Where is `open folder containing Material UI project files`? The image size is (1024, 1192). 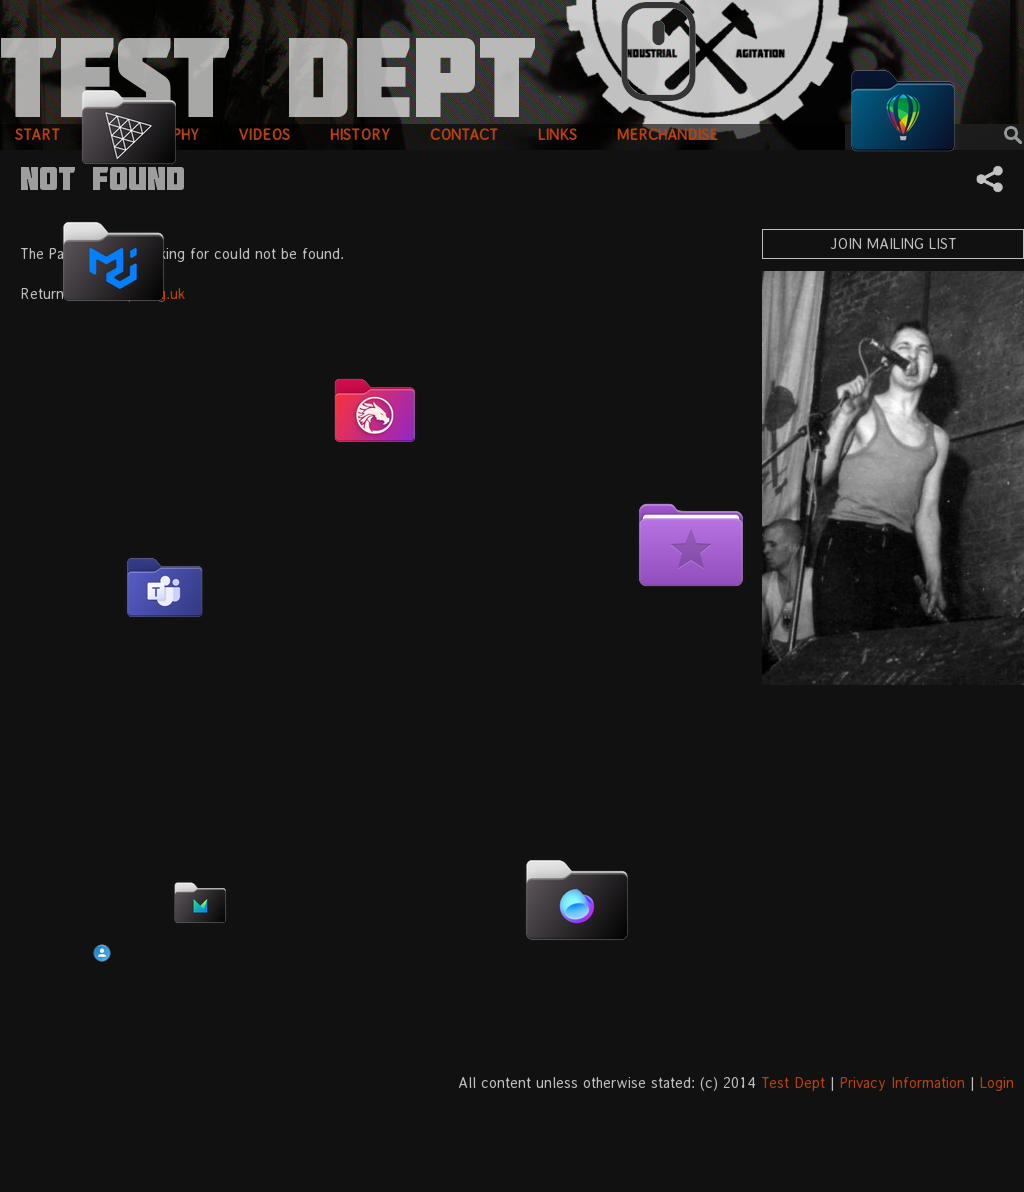
open folder containing Material UI project files is located at coordinates (113, 264).